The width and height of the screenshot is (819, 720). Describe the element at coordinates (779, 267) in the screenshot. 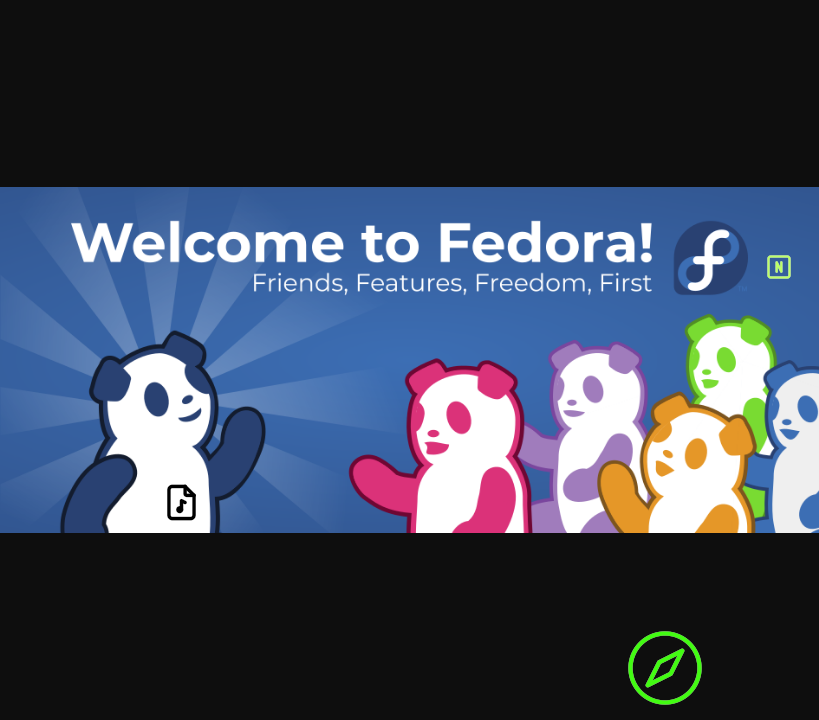

I see `indicates an item starting with the letter N` at that location.